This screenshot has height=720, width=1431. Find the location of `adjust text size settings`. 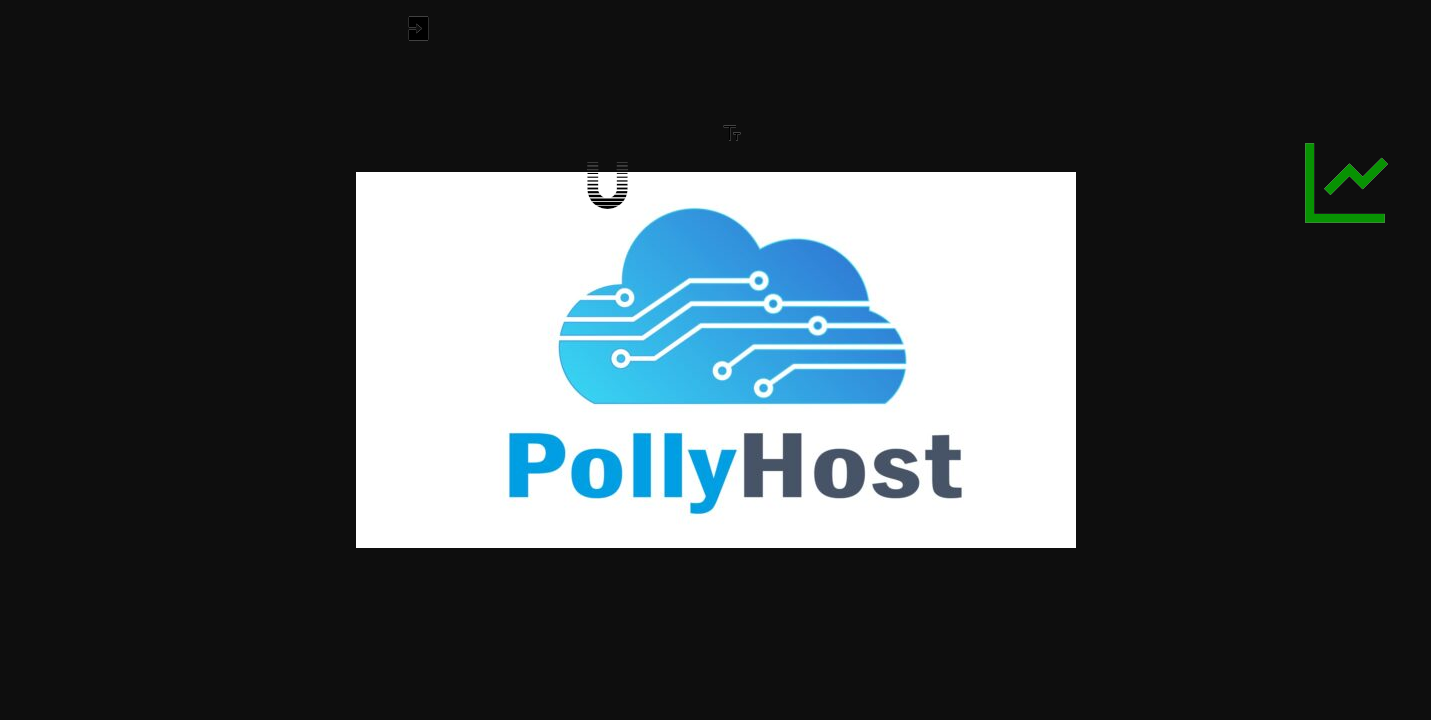

adjust text size settings is located at coordinates (732, 132).